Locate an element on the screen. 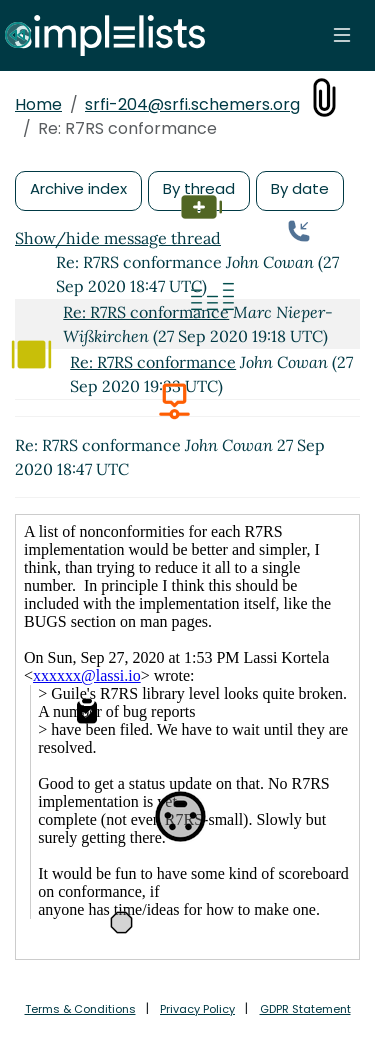 Image resolution: width=375 pixels, height=1050 pixels. stop or halt action indicator is located at coordinates (121, 922).